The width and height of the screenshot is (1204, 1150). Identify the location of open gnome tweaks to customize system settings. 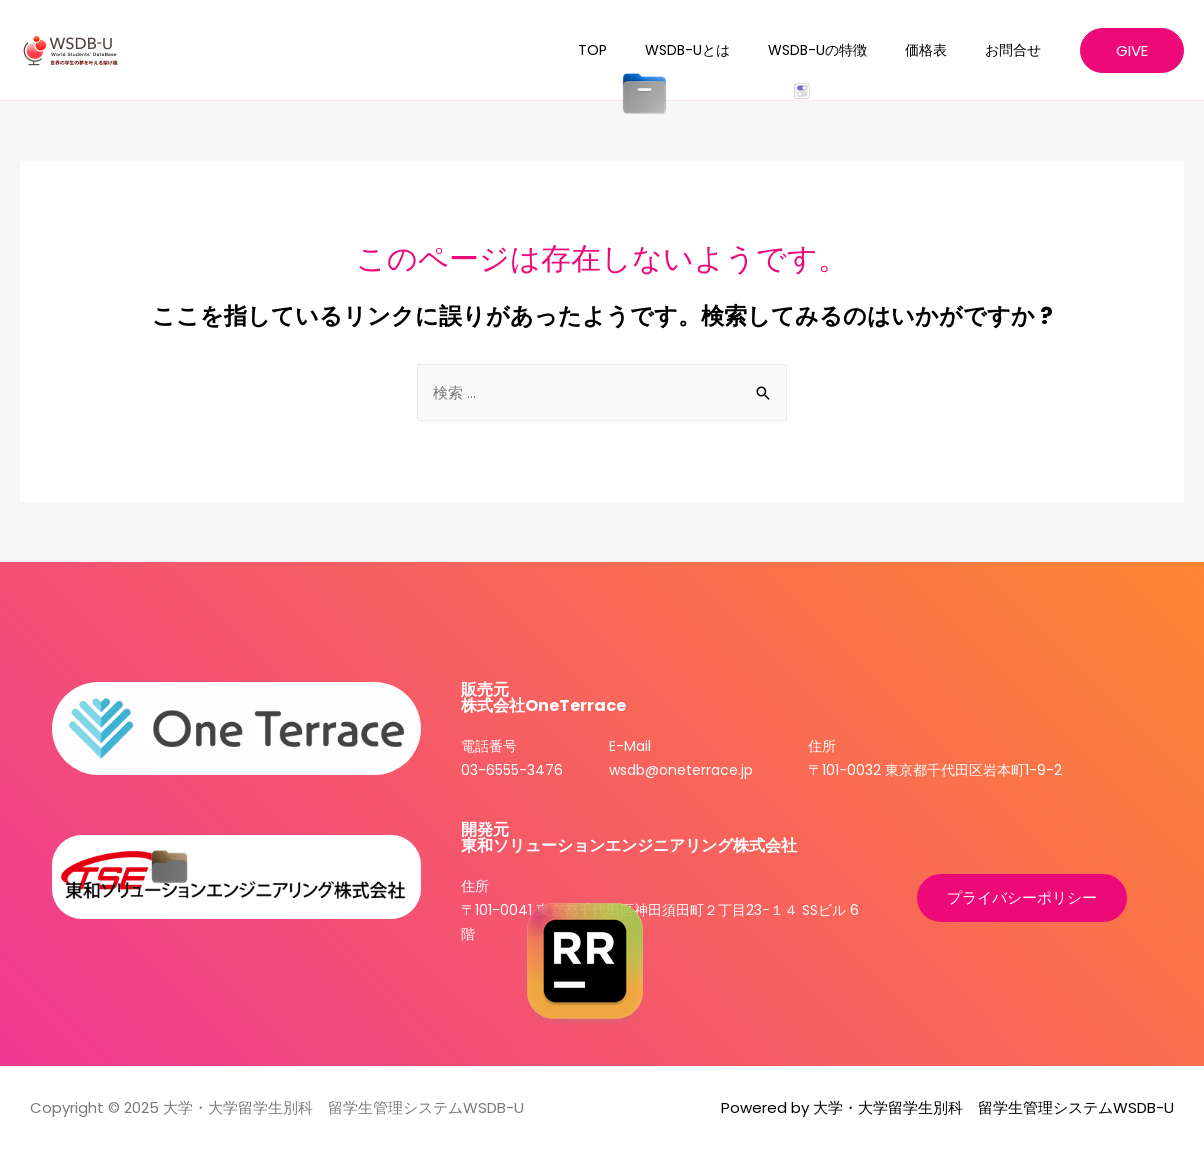
(802, 91).